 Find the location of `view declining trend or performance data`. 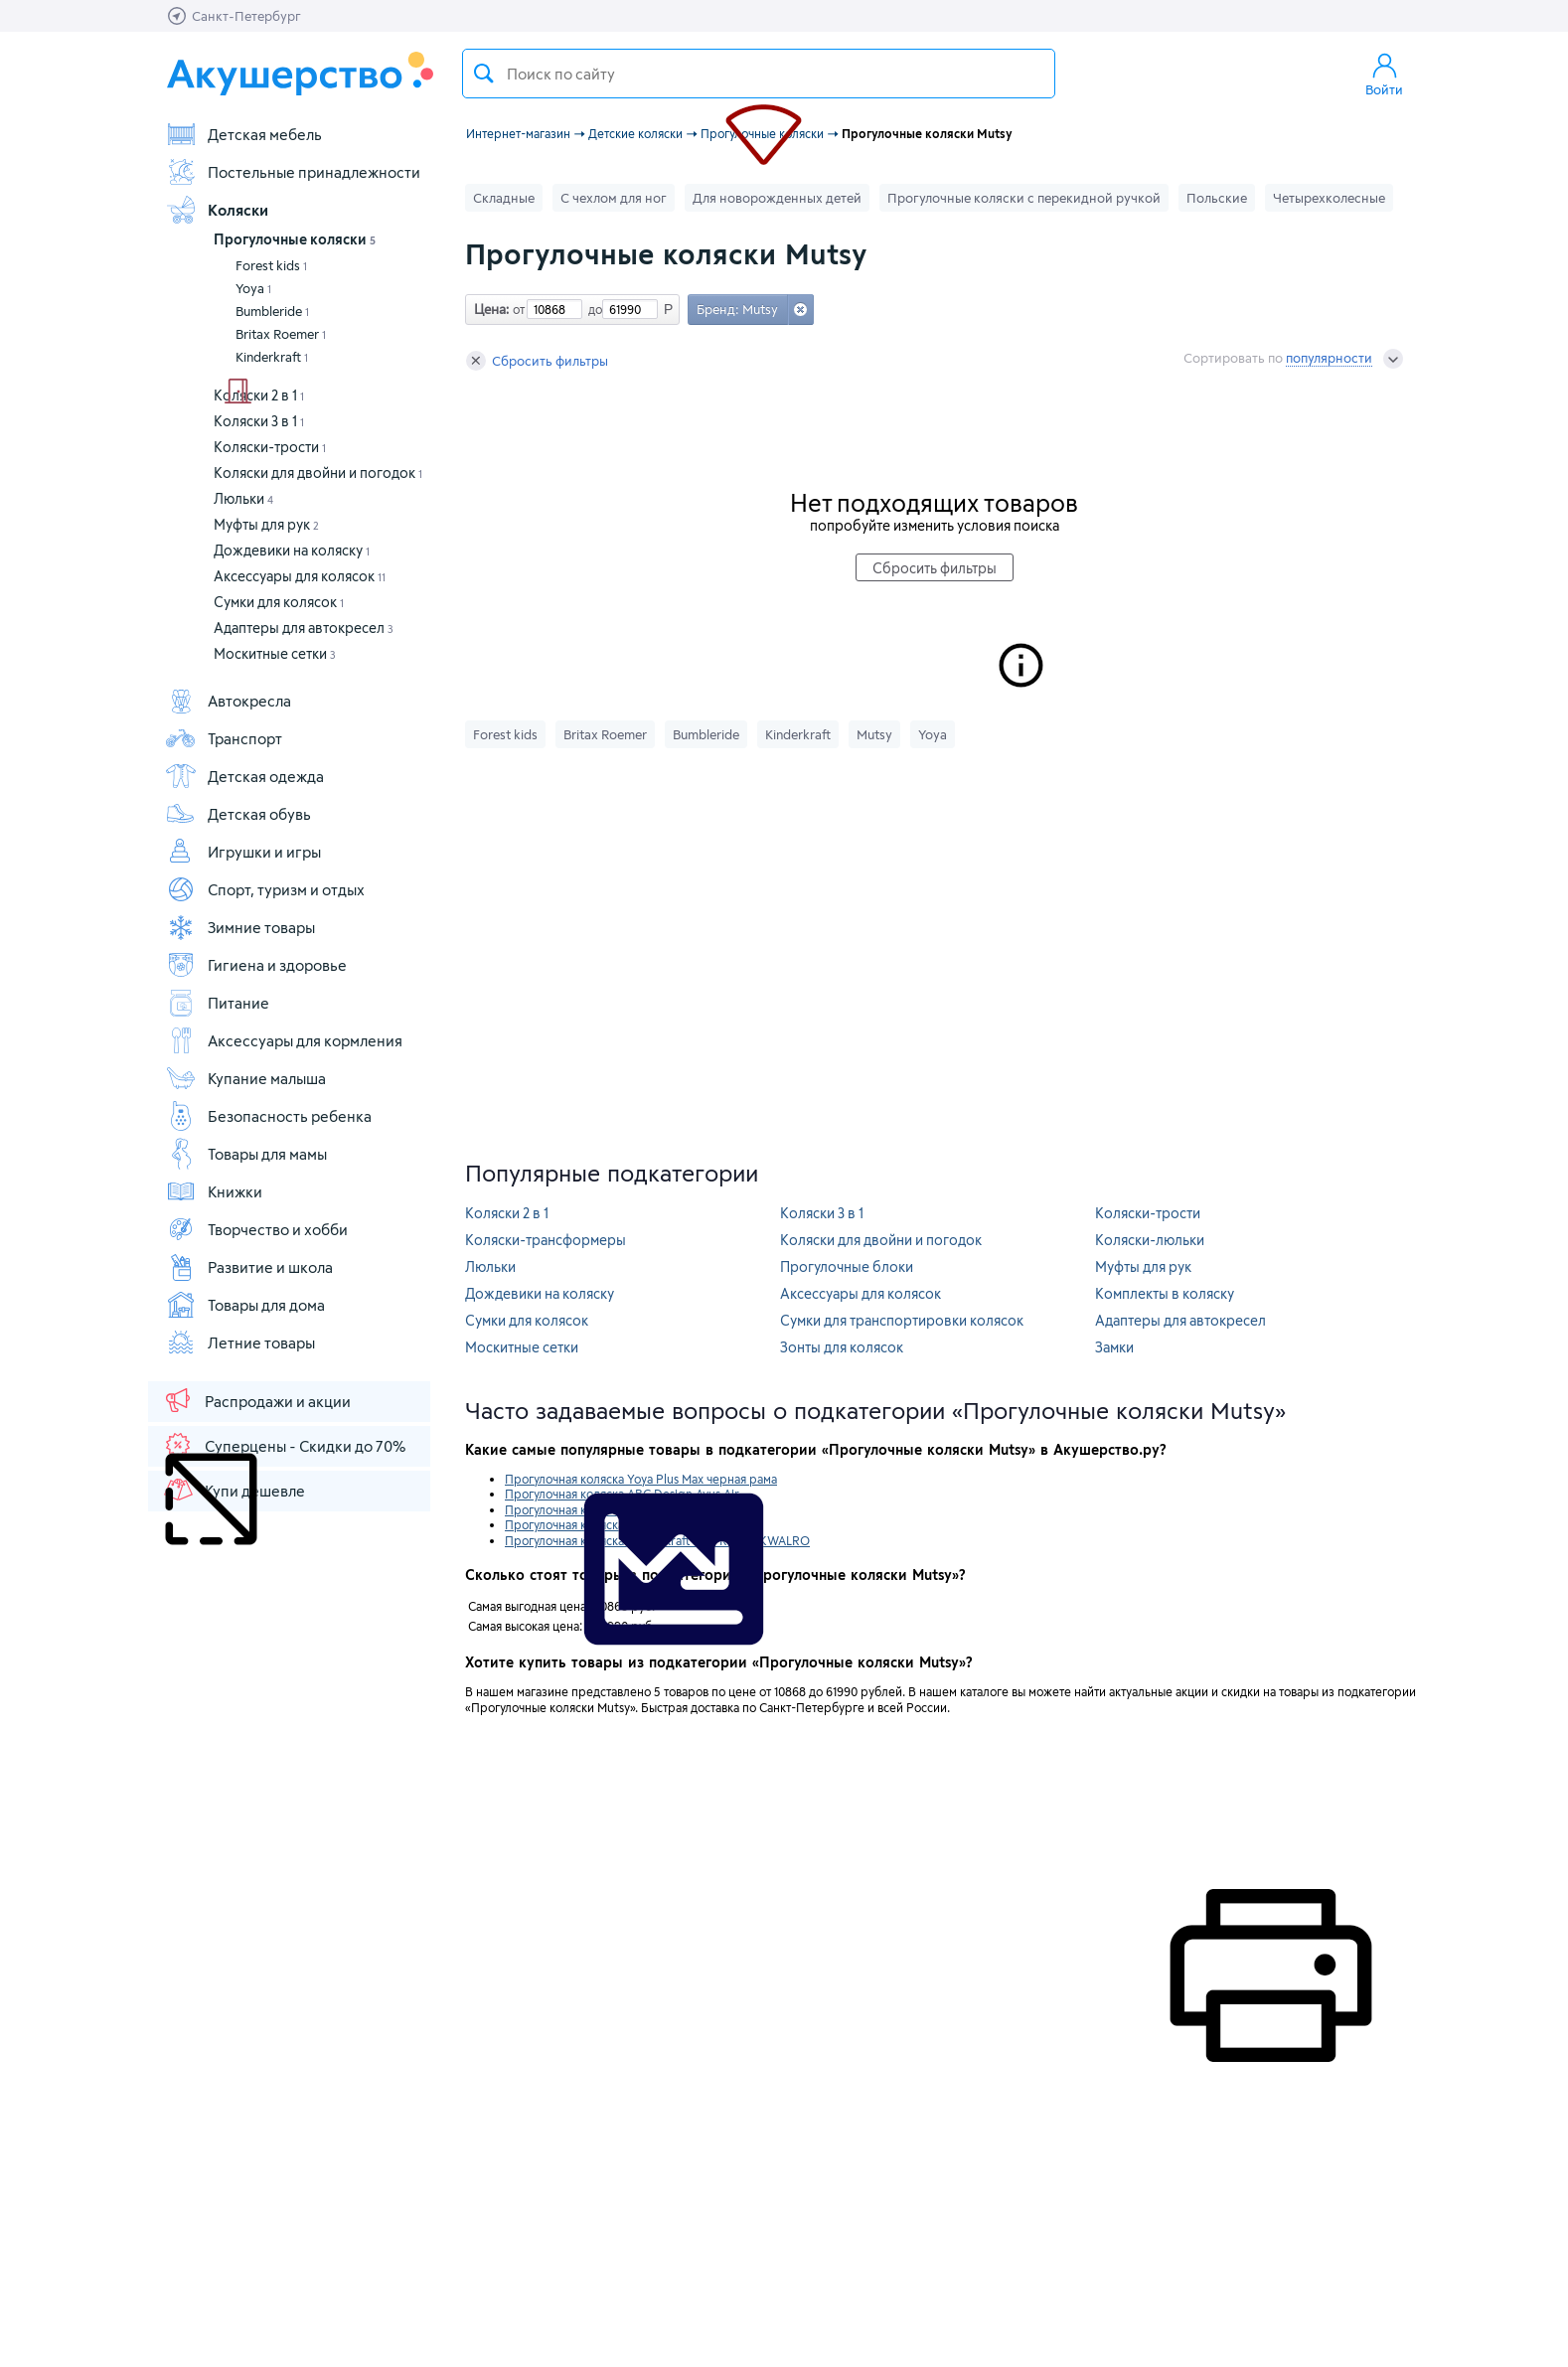

view declining trend or performance data is located at coordinates (674, 1569).